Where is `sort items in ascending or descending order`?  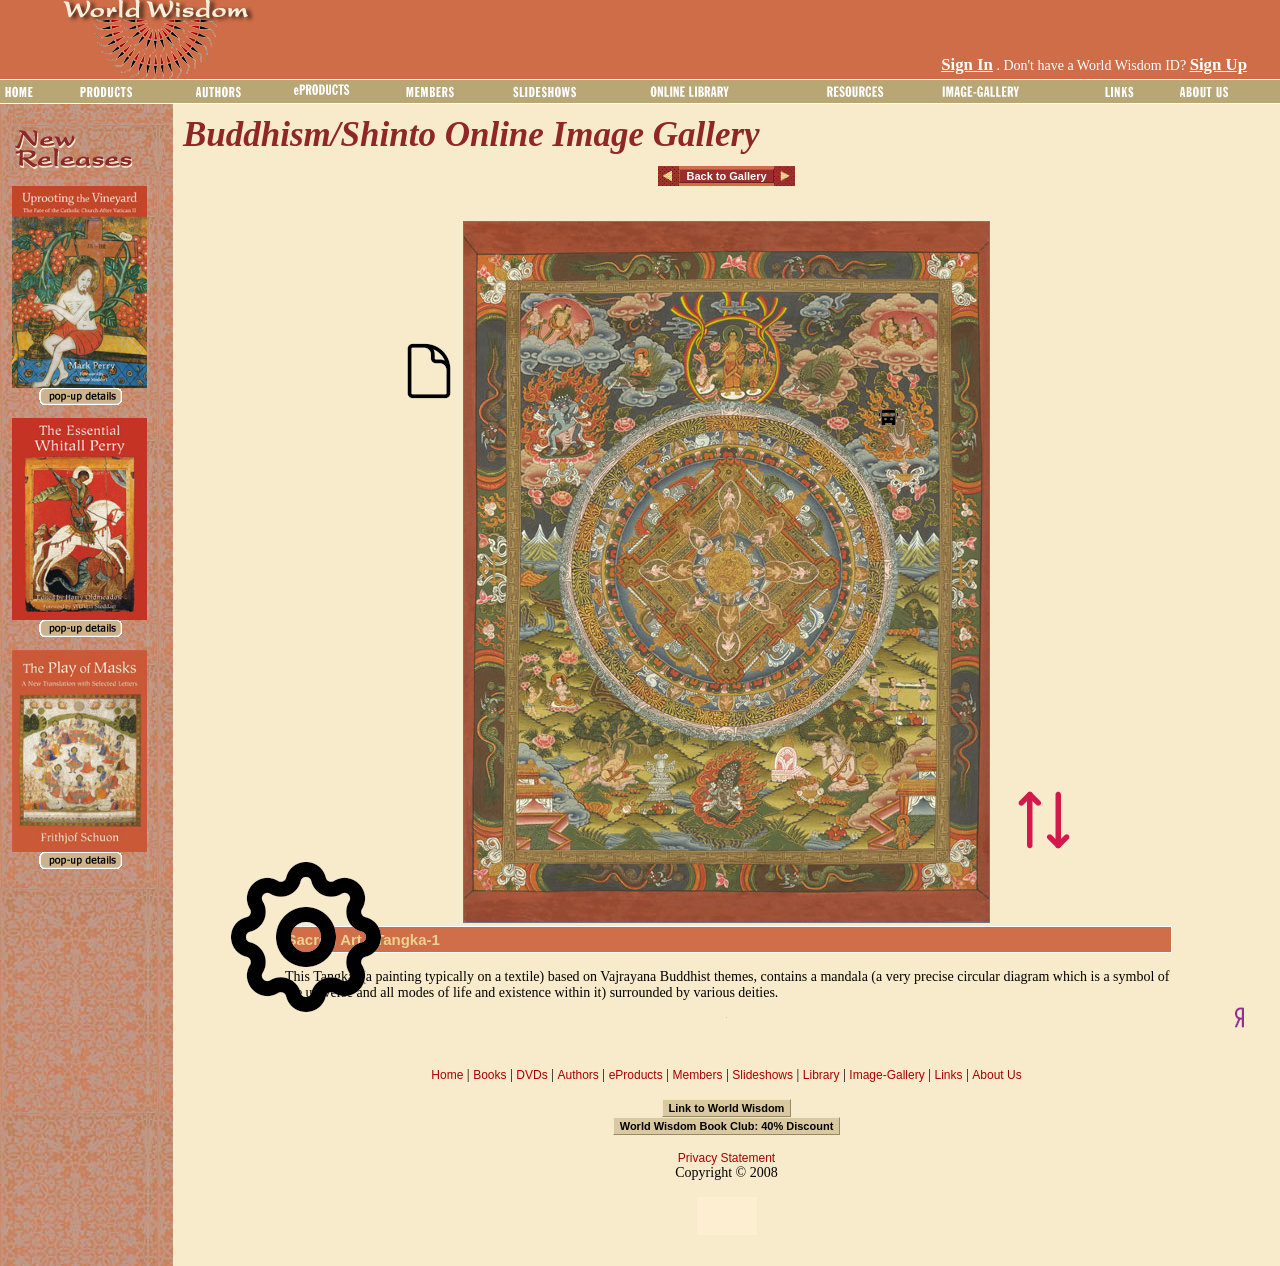 sort items in ascending or descending order is located at coordinates (1044, 820).